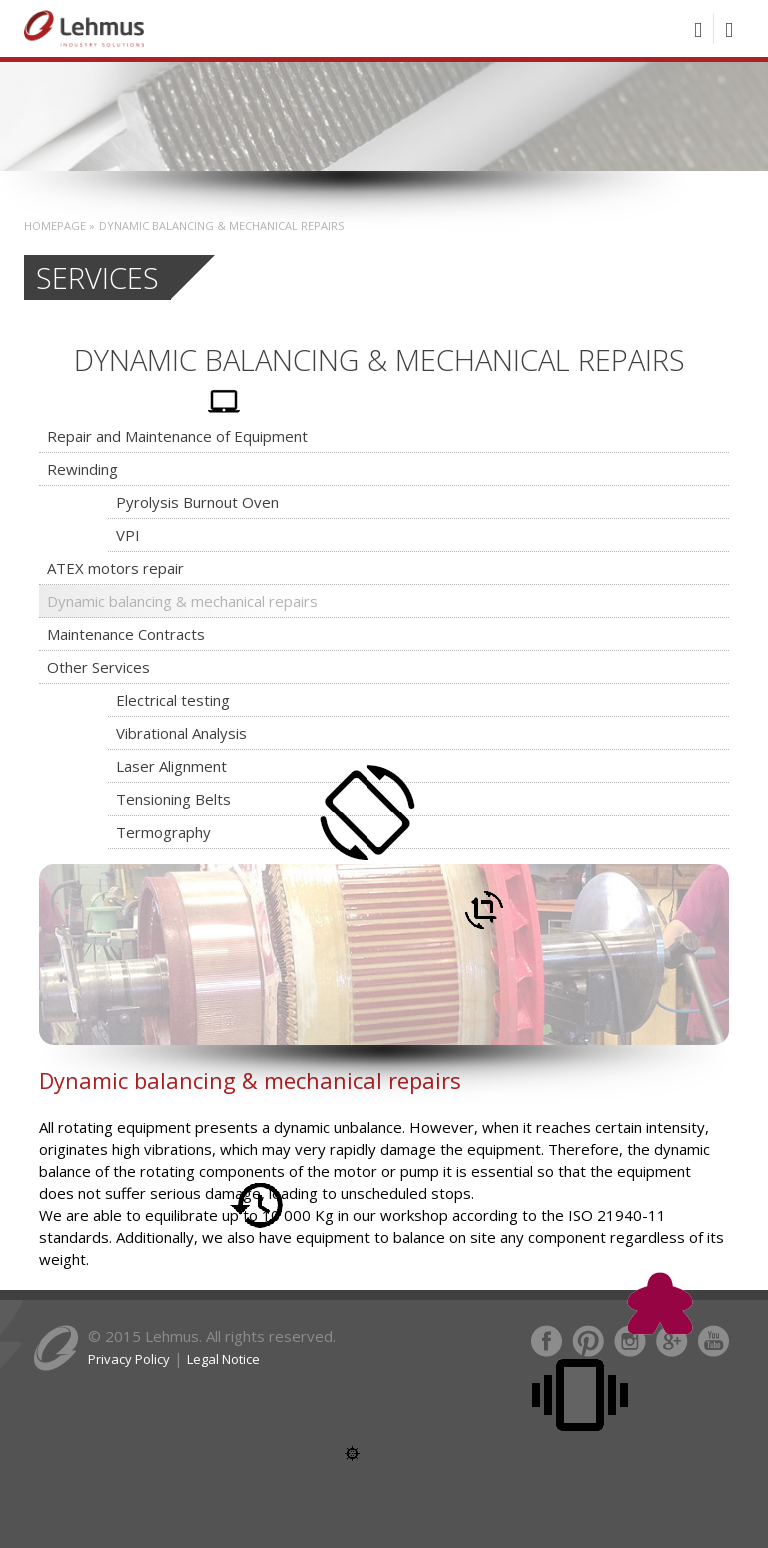  What do you see at coordinates (352, 1453) in the screenshot?
I see `view covid-19 related information` at bounding box center [352, 1453].